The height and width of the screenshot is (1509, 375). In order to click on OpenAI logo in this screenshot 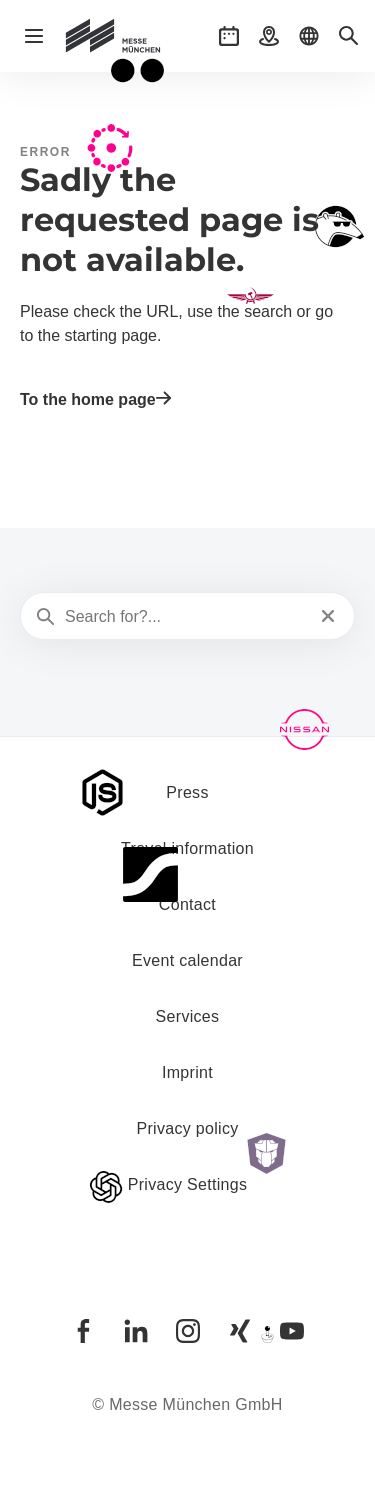, I will do `click(106, 1187)`.